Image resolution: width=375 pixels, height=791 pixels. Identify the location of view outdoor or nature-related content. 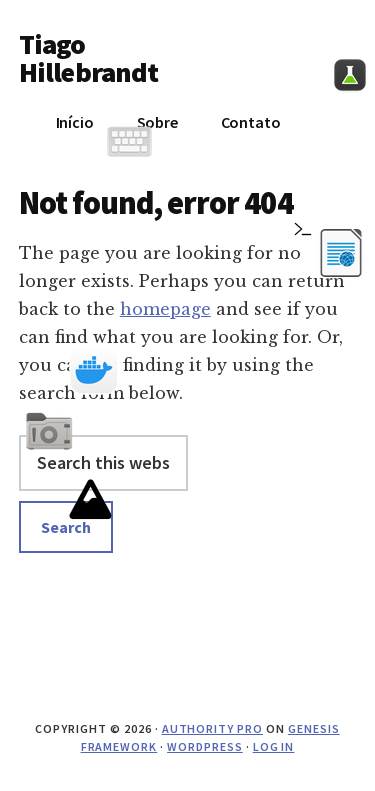
(90, 500).